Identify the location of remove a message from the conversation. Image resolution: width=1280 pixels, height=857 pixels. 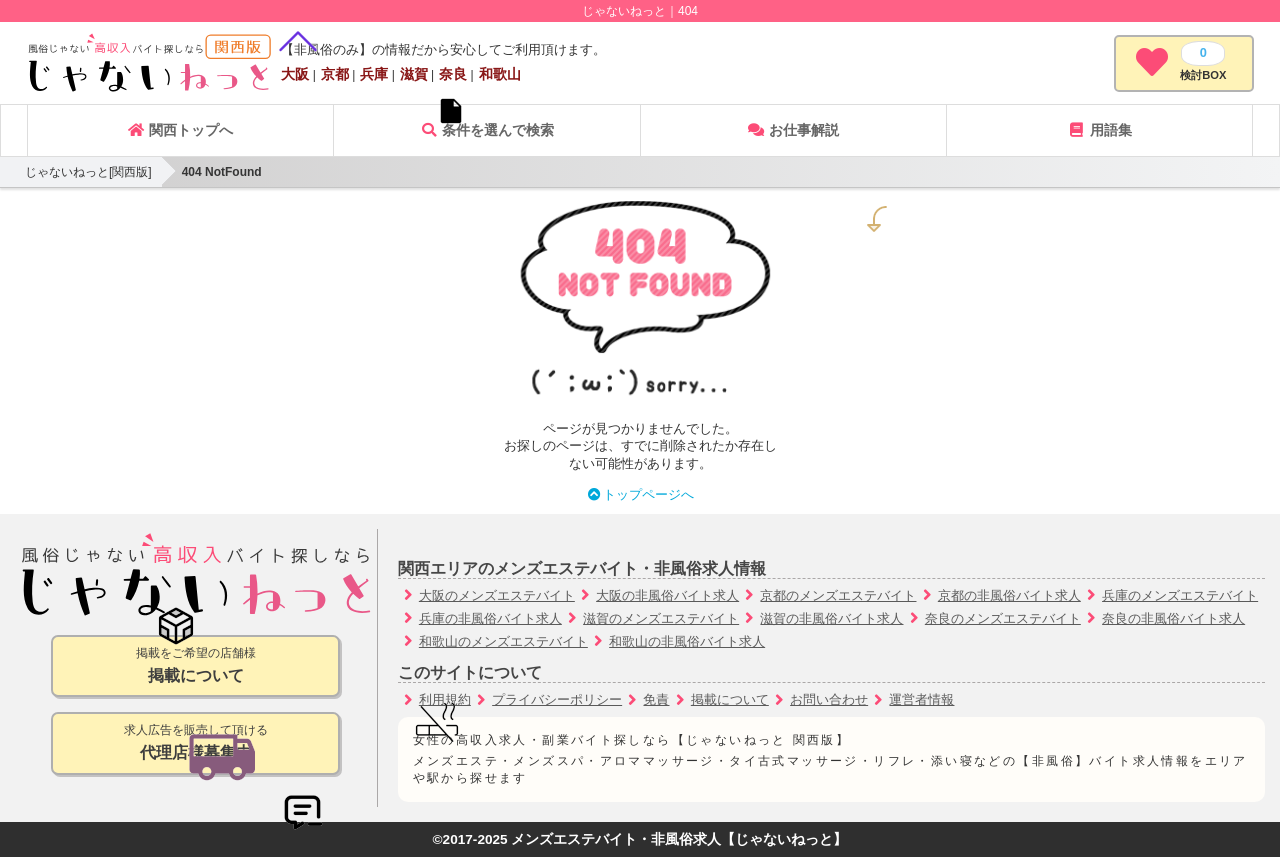
(302, 811).